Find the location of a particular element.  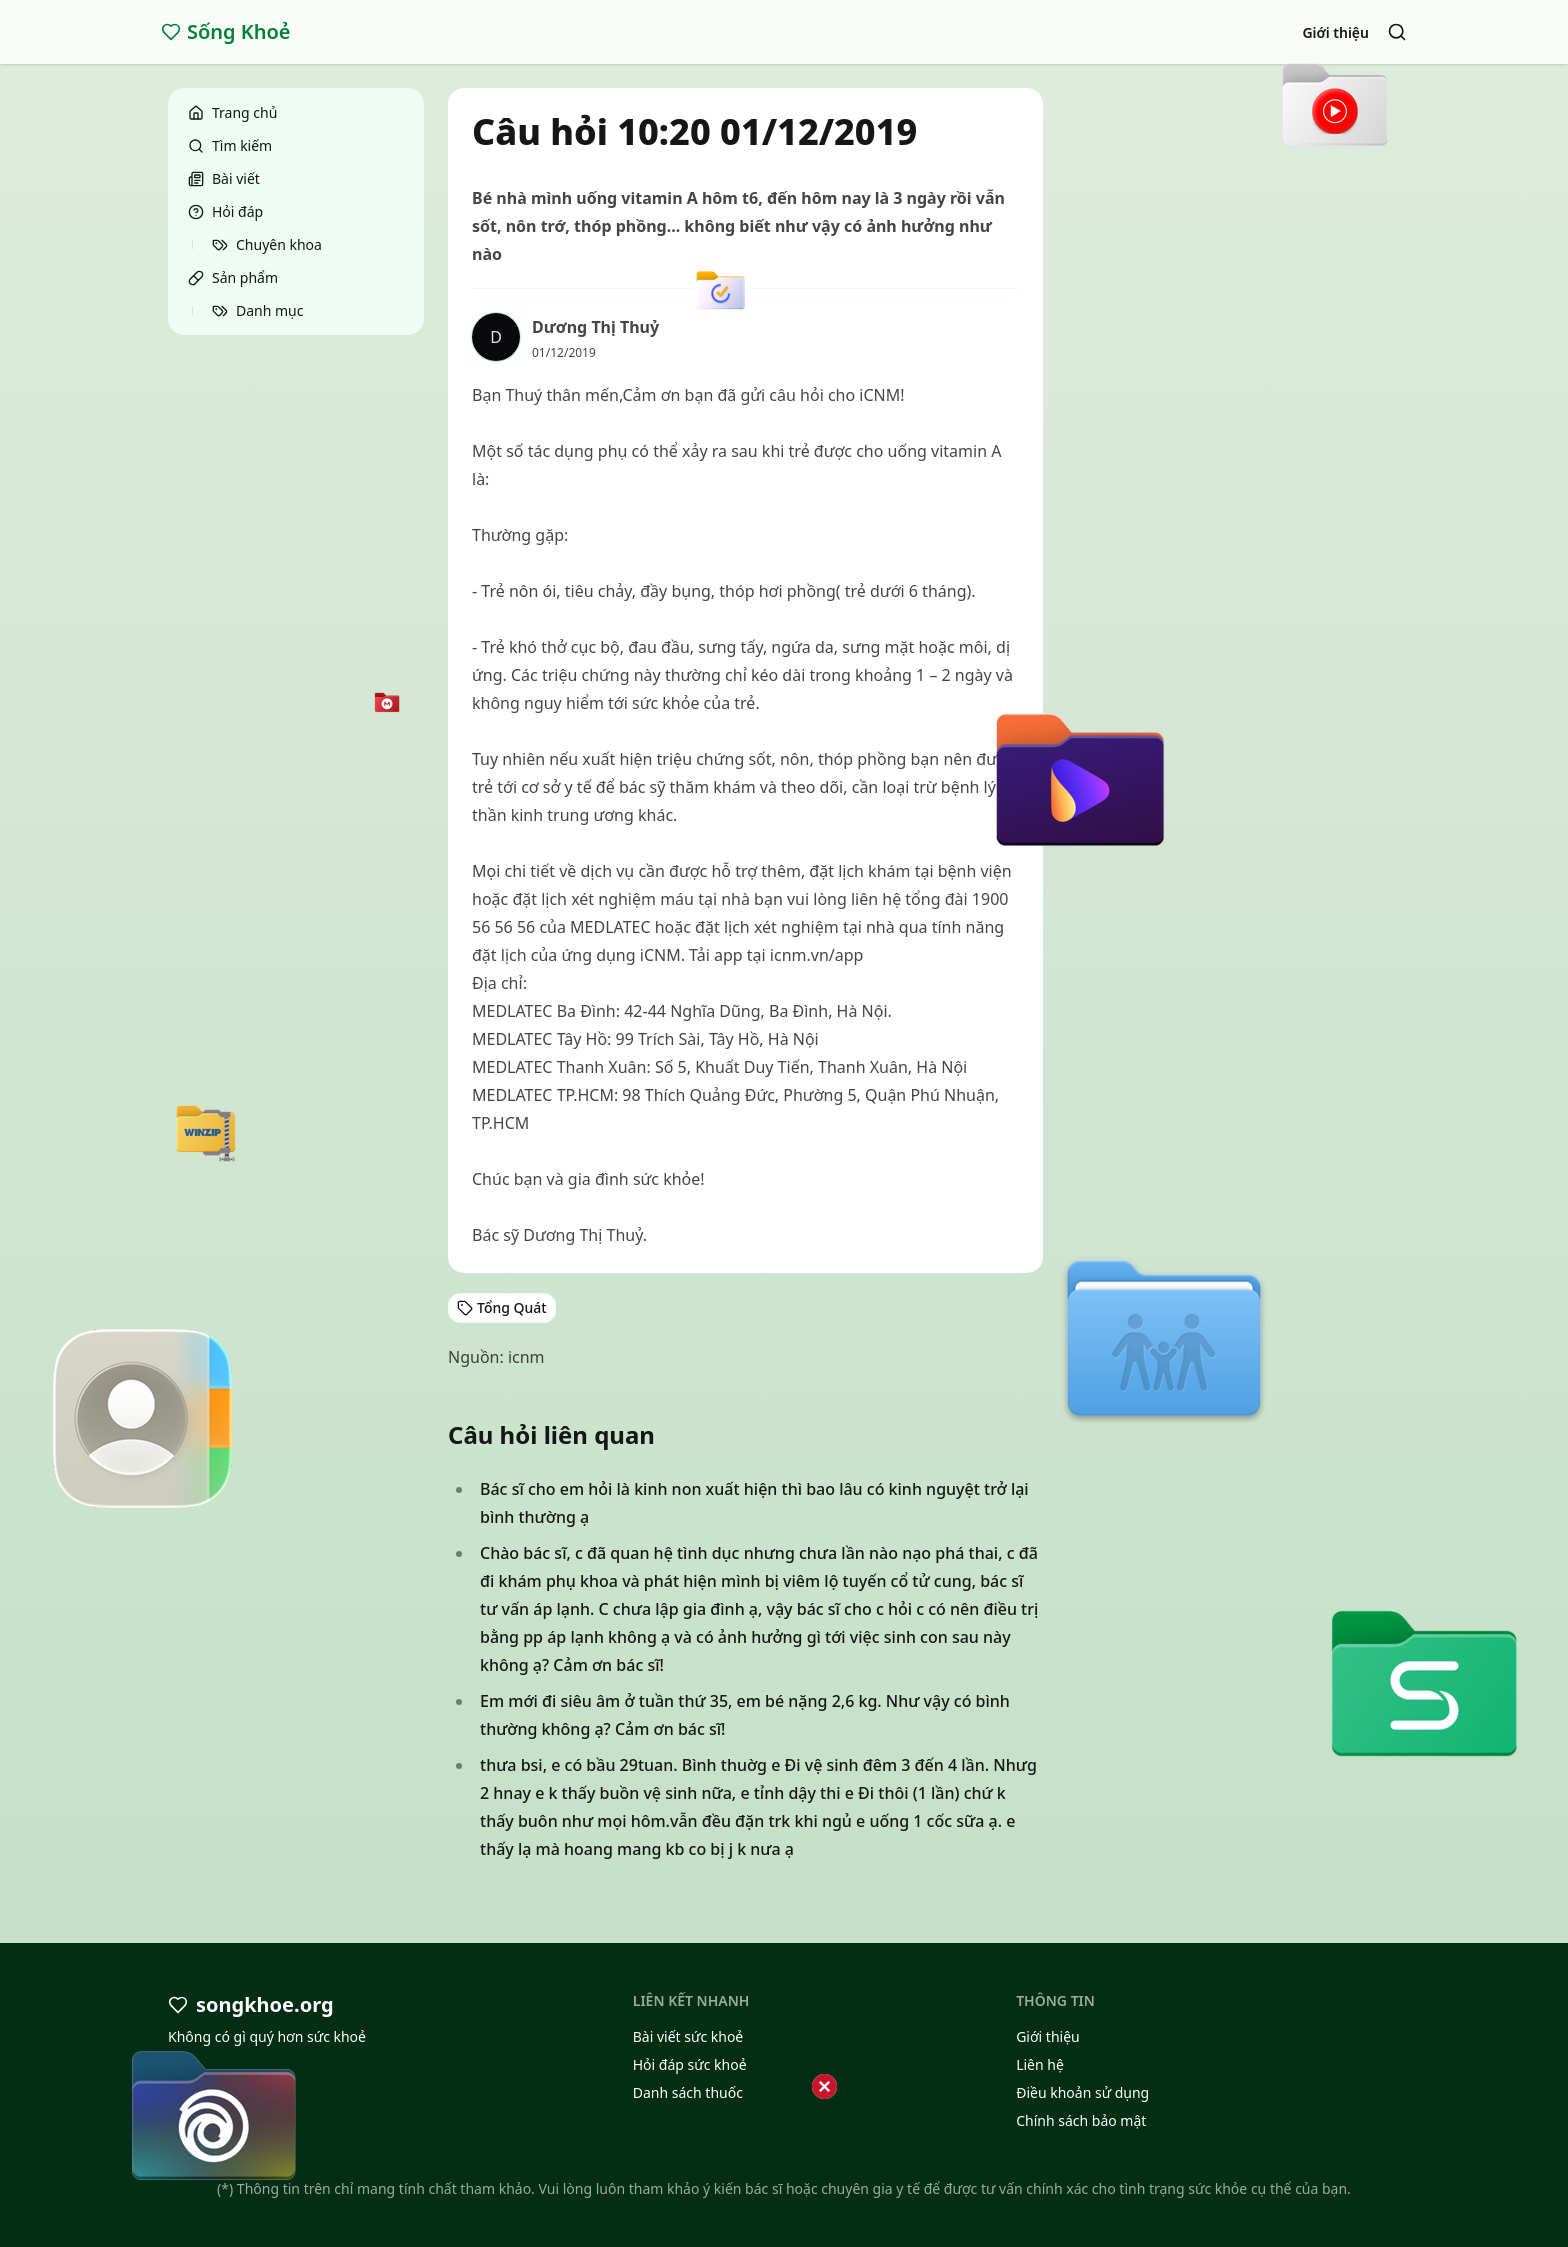

open wondershare uniconverter project folder is located at coordinates (1079, 784).